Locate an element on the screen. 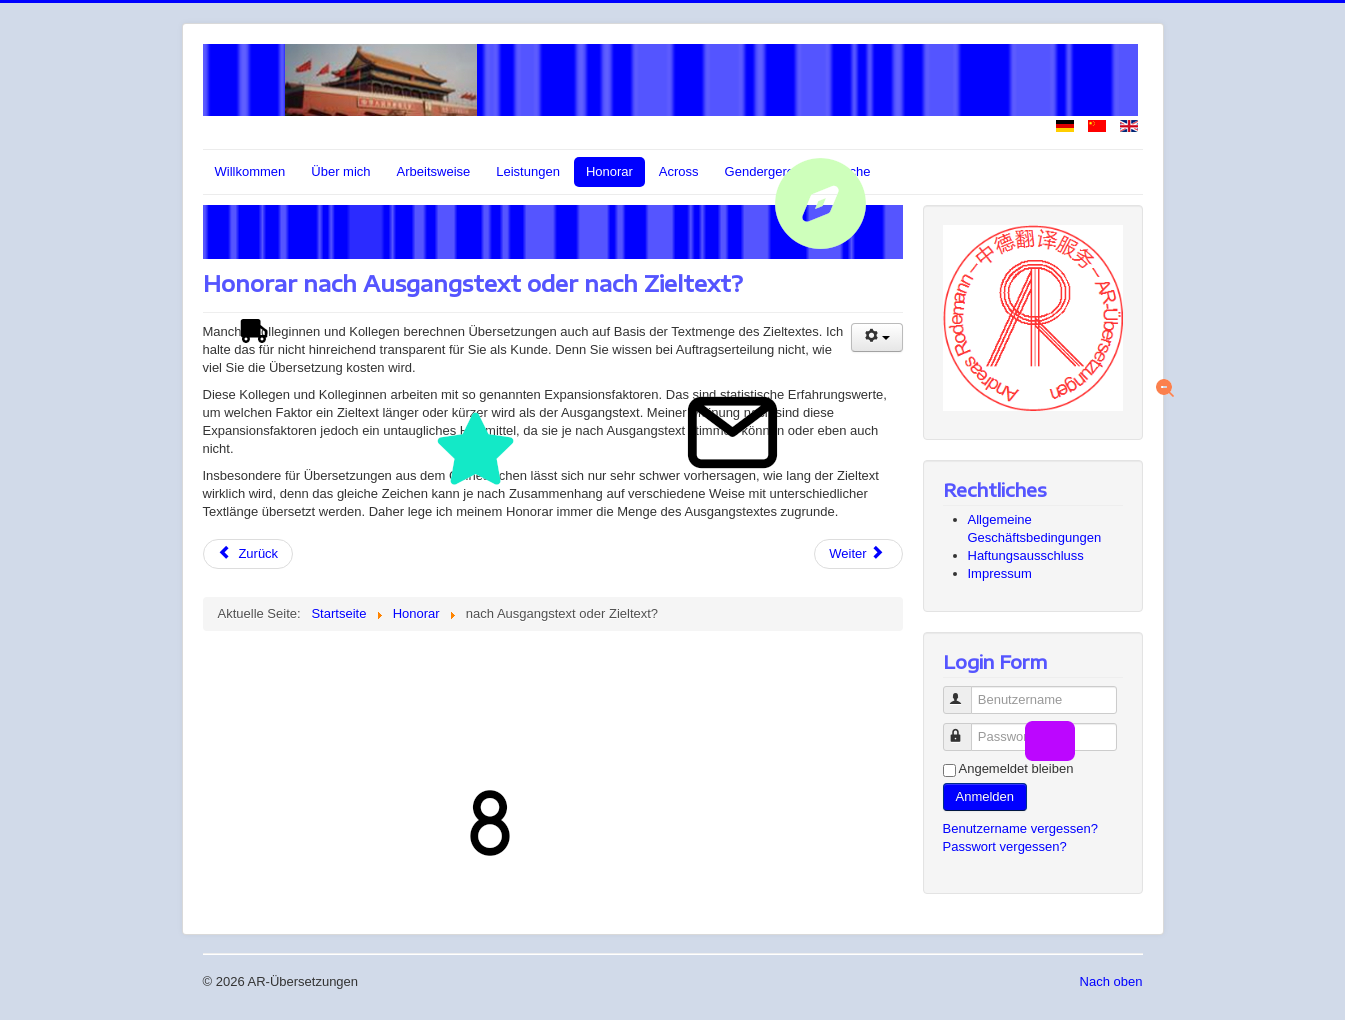  access navigation or directional features is located at coordinates (820, 203).